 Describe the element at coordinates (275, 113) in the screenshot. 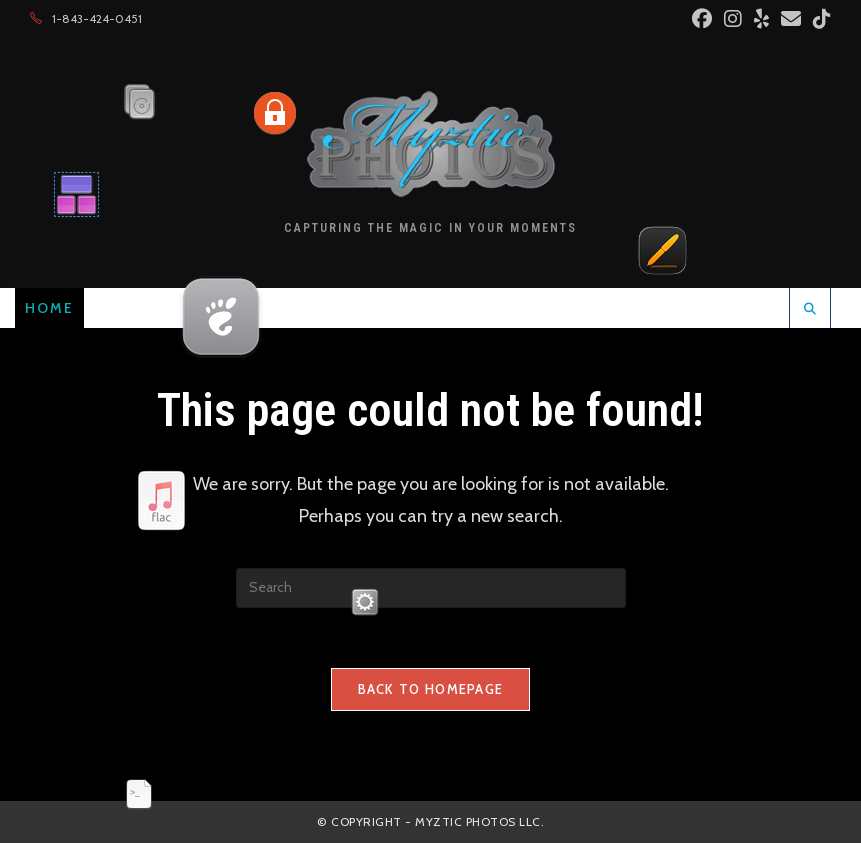

I see `lock the screen` at that location.